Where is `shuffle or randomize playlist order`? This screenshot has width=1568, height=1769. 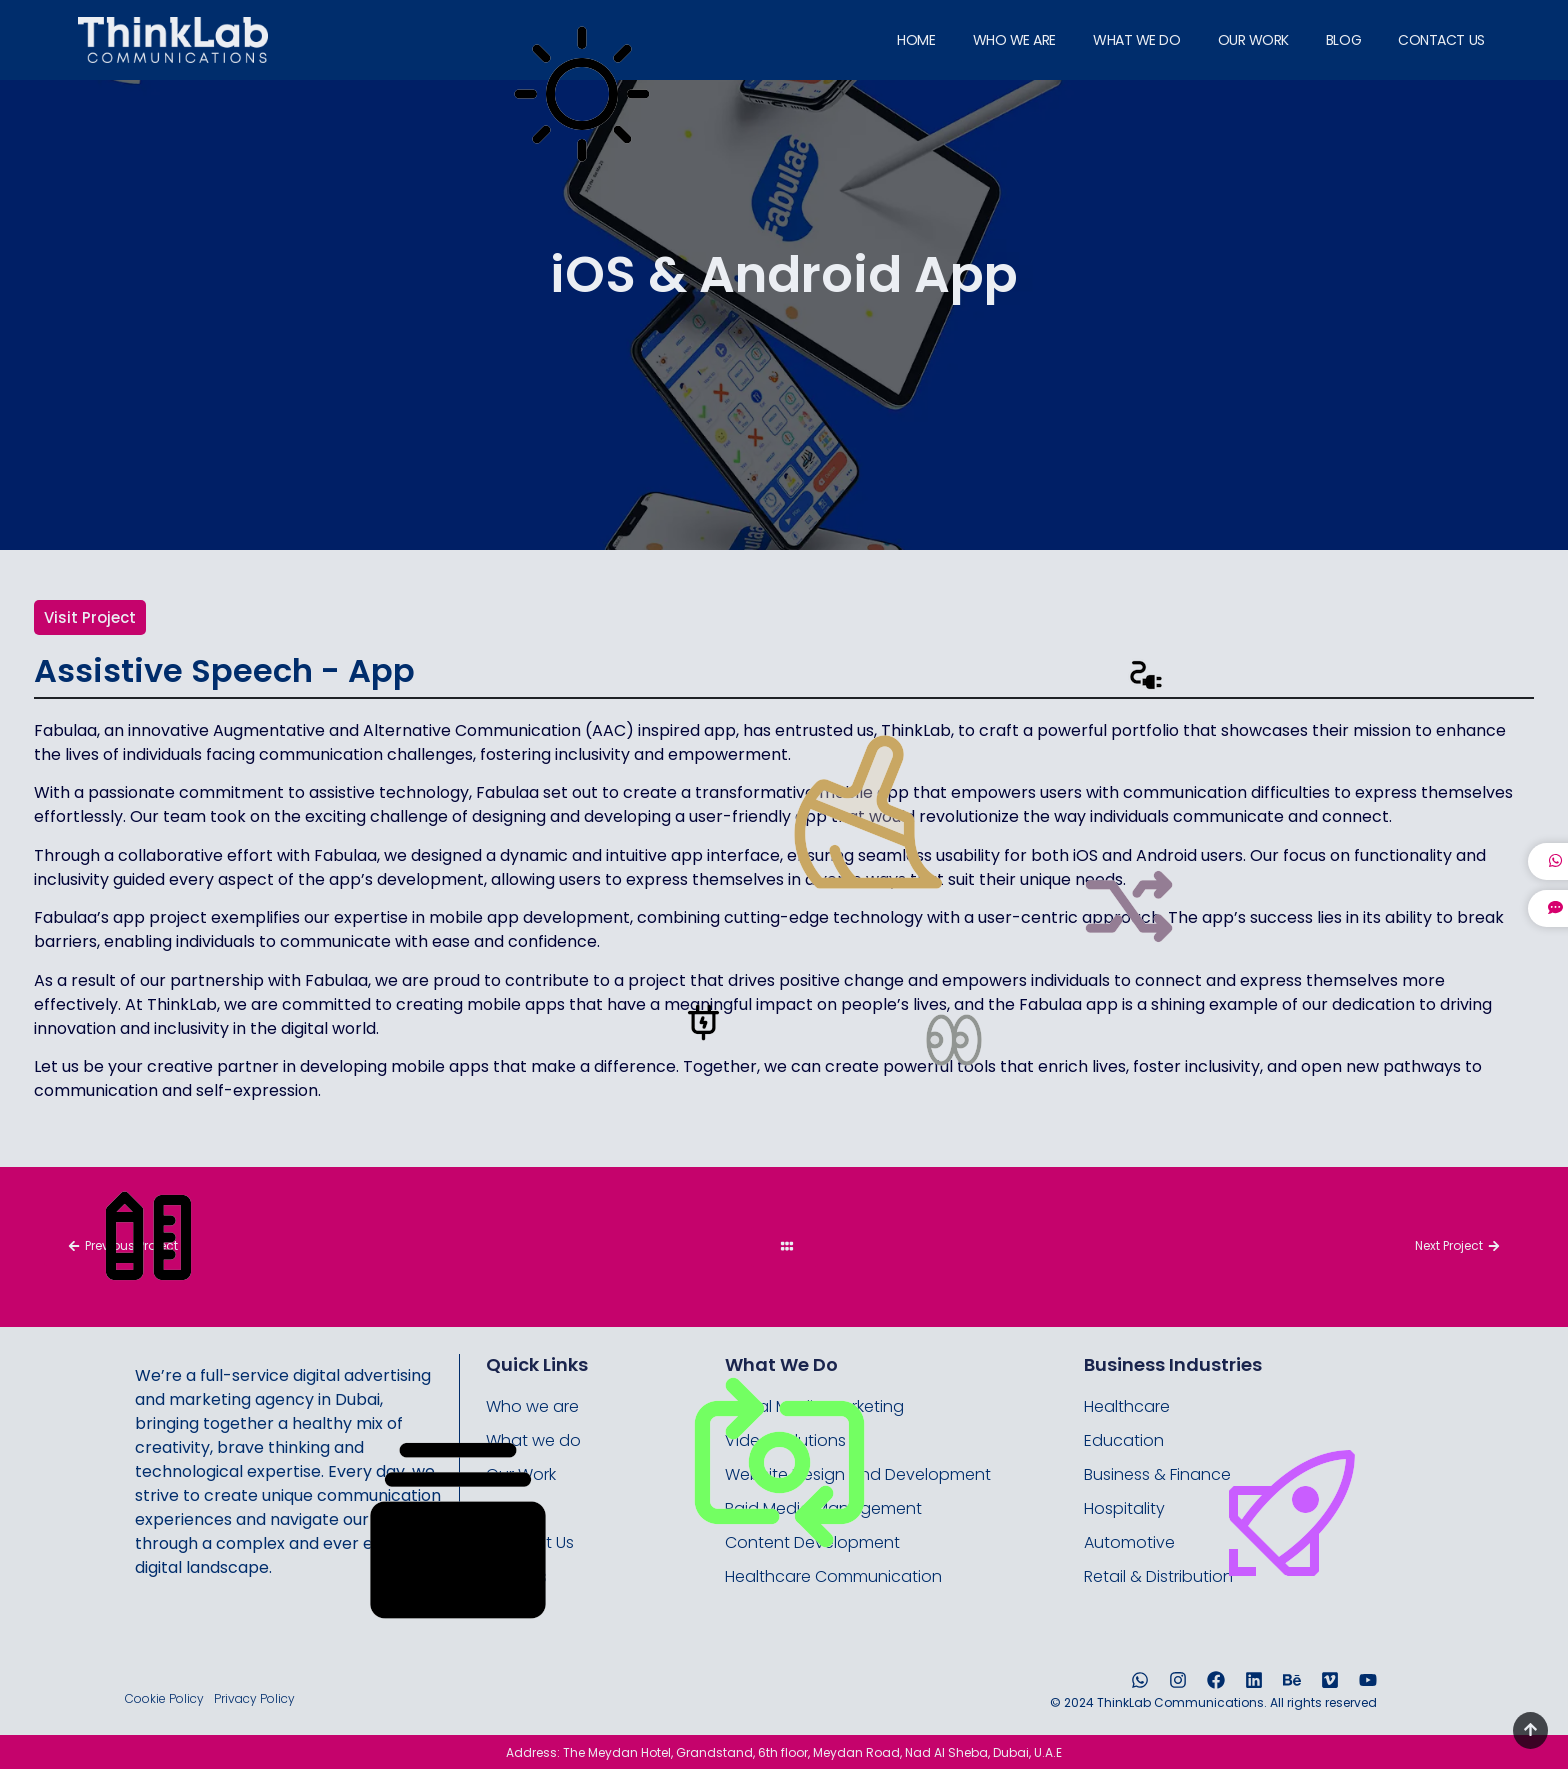
shuffle or randomize playlist order is located at coordinates (1127, 906).